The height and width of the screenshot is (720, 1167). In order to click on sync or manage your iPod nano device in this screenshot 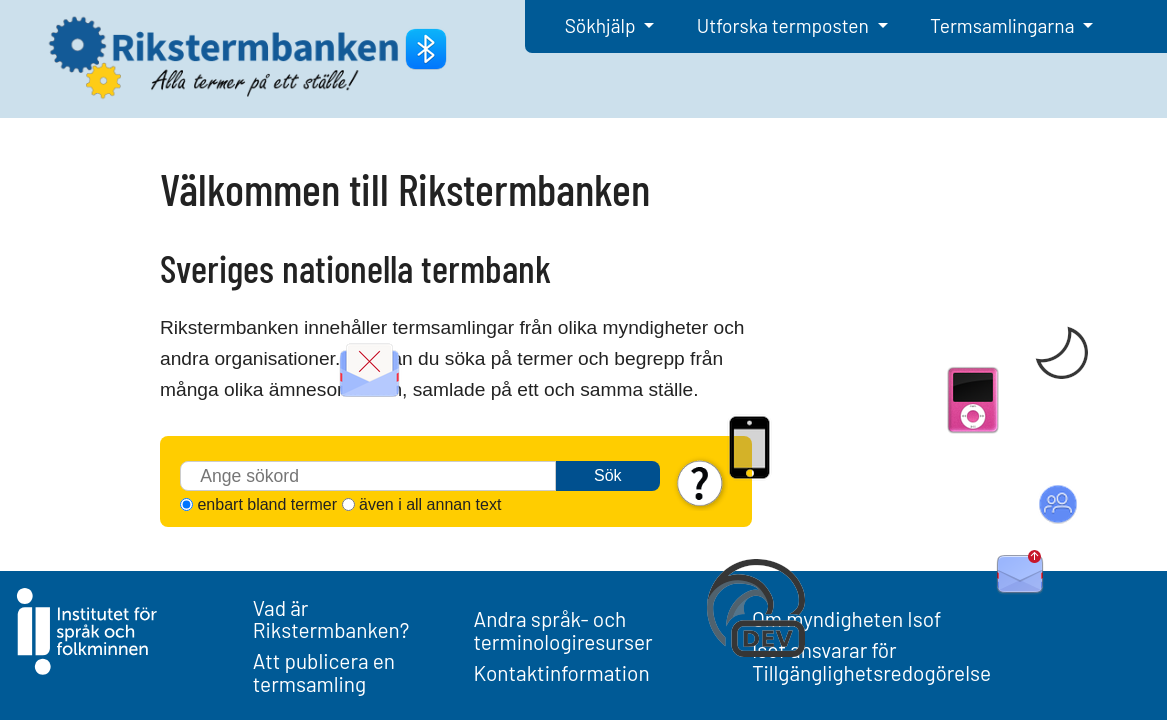, I will do `click(973, 385)`.